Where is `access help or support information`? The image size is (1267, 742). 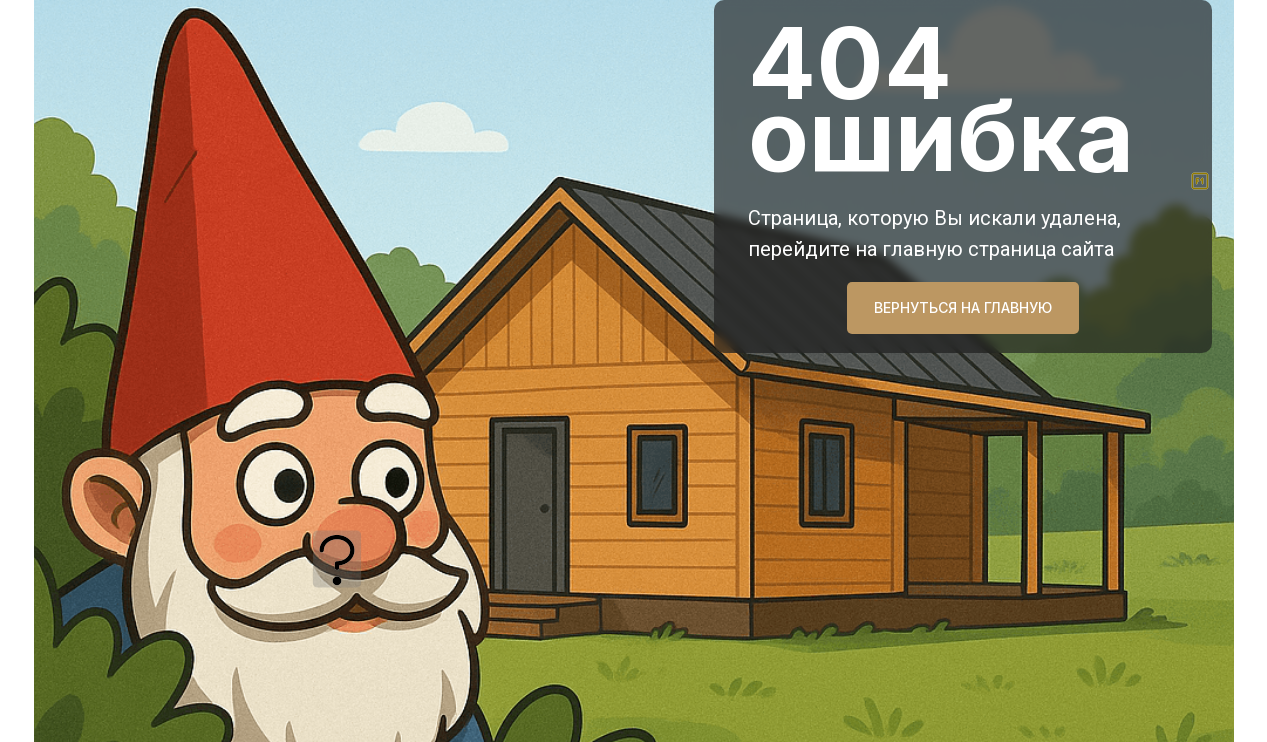
access help or support information is located at coordinates (337, 559).